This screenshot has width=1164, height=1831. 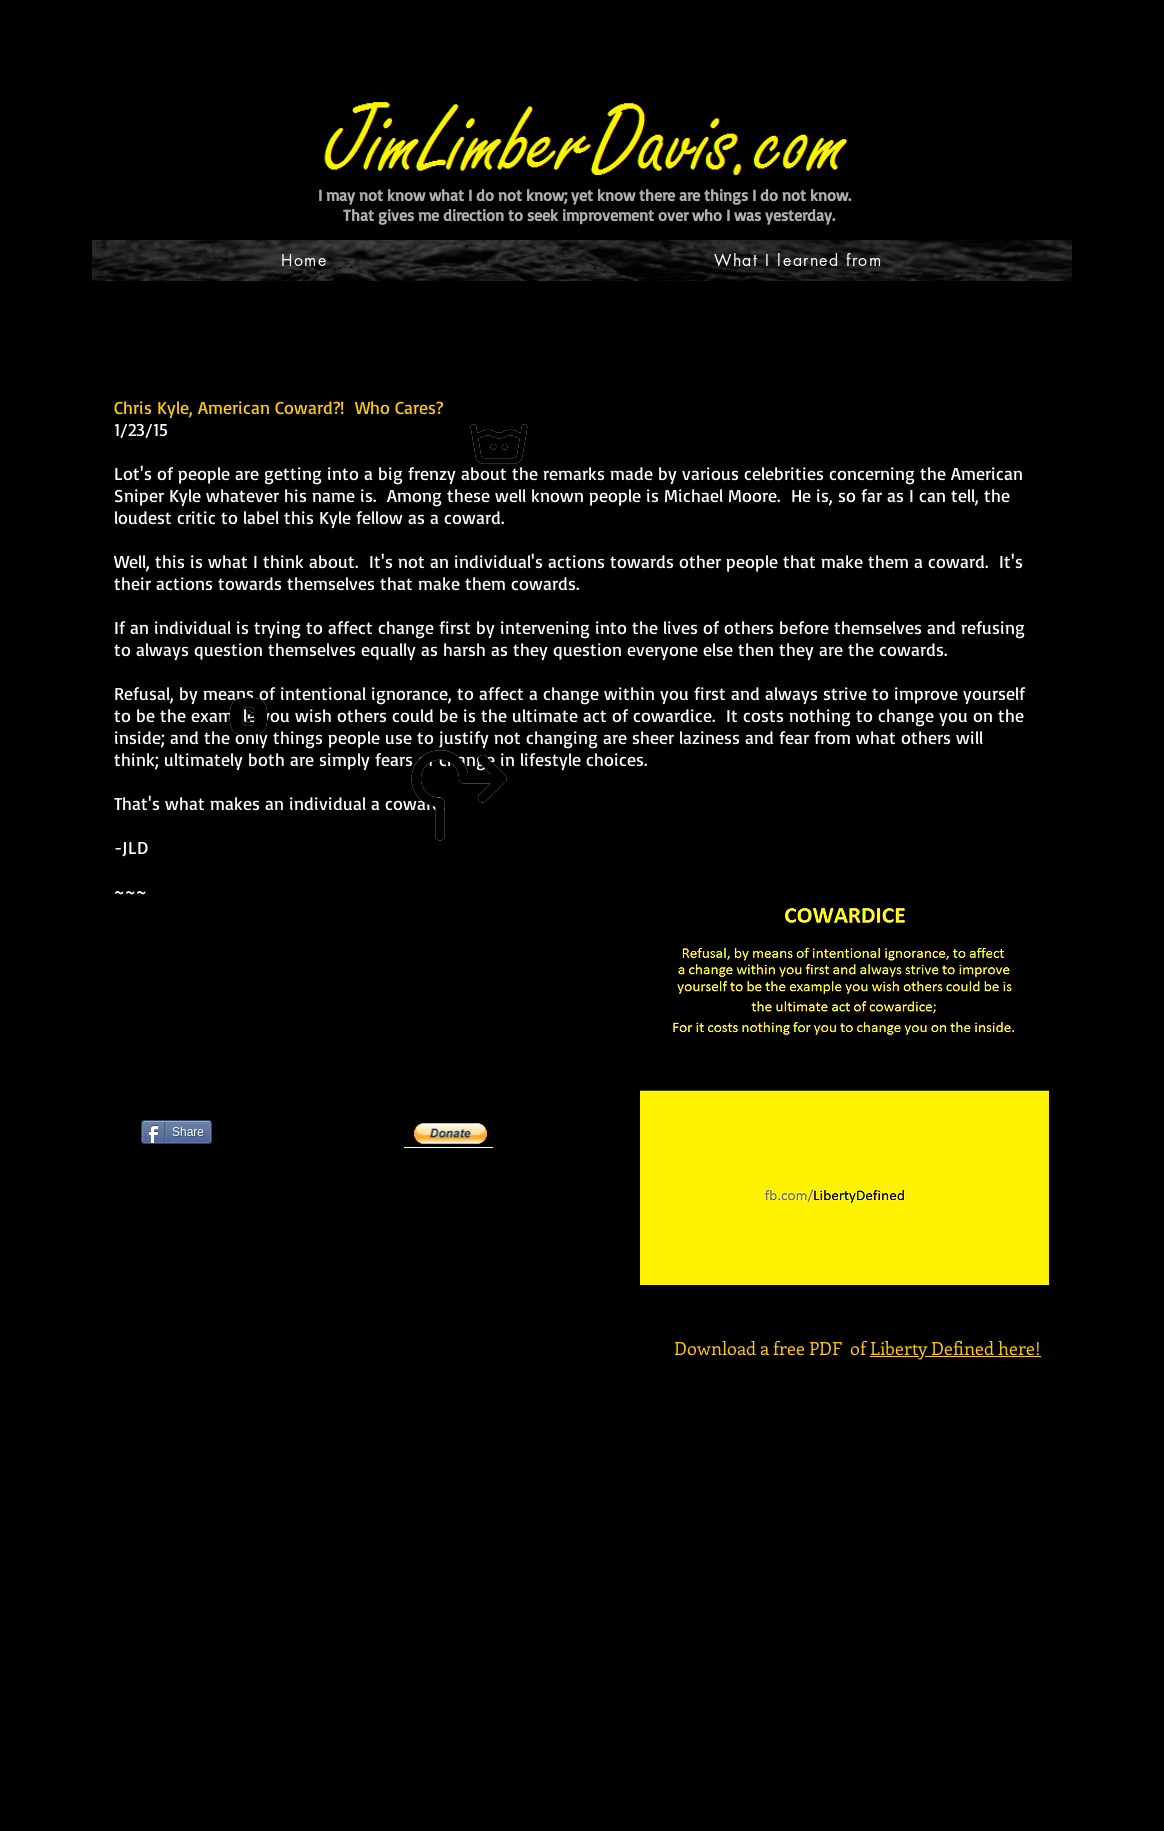 I want to click on indicates step 6 in a multi-step process, so click(x=248, y=716).